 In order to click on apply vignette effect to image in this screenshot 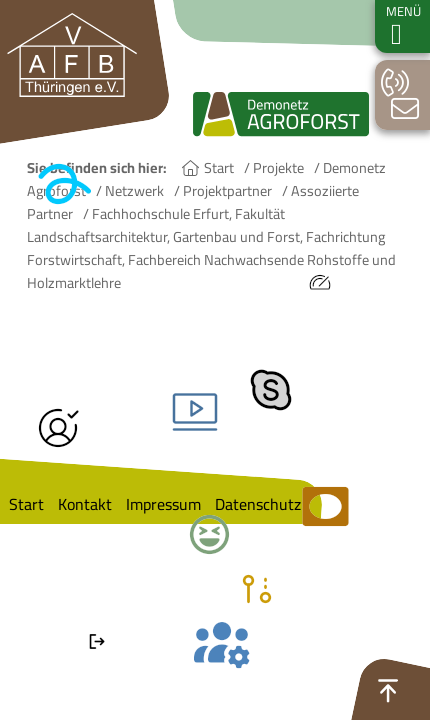, I will do `click(325, 506)`.